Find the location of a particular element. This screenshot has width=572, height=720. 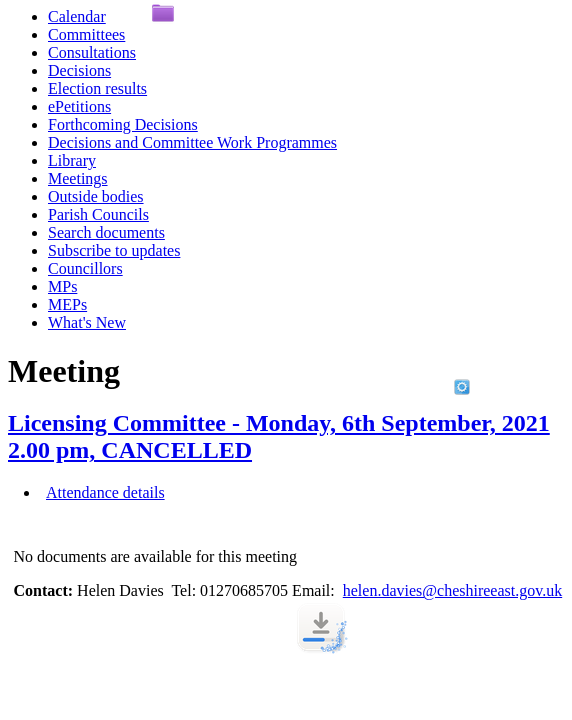

open varia download manager is located at coordinates (321, 627).